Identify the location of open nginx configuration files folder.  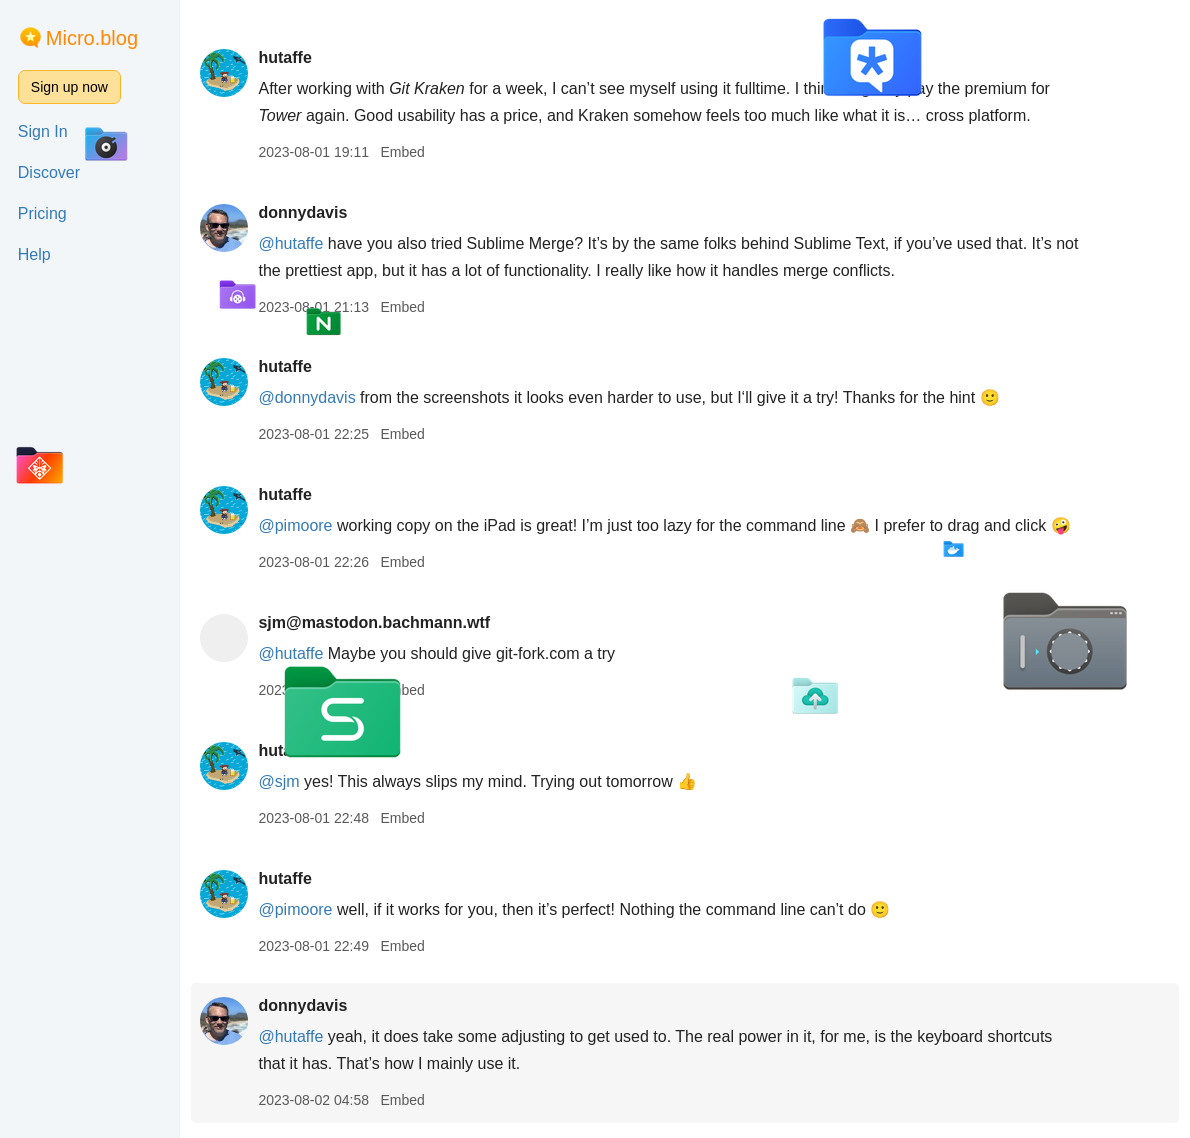
(323, 322).